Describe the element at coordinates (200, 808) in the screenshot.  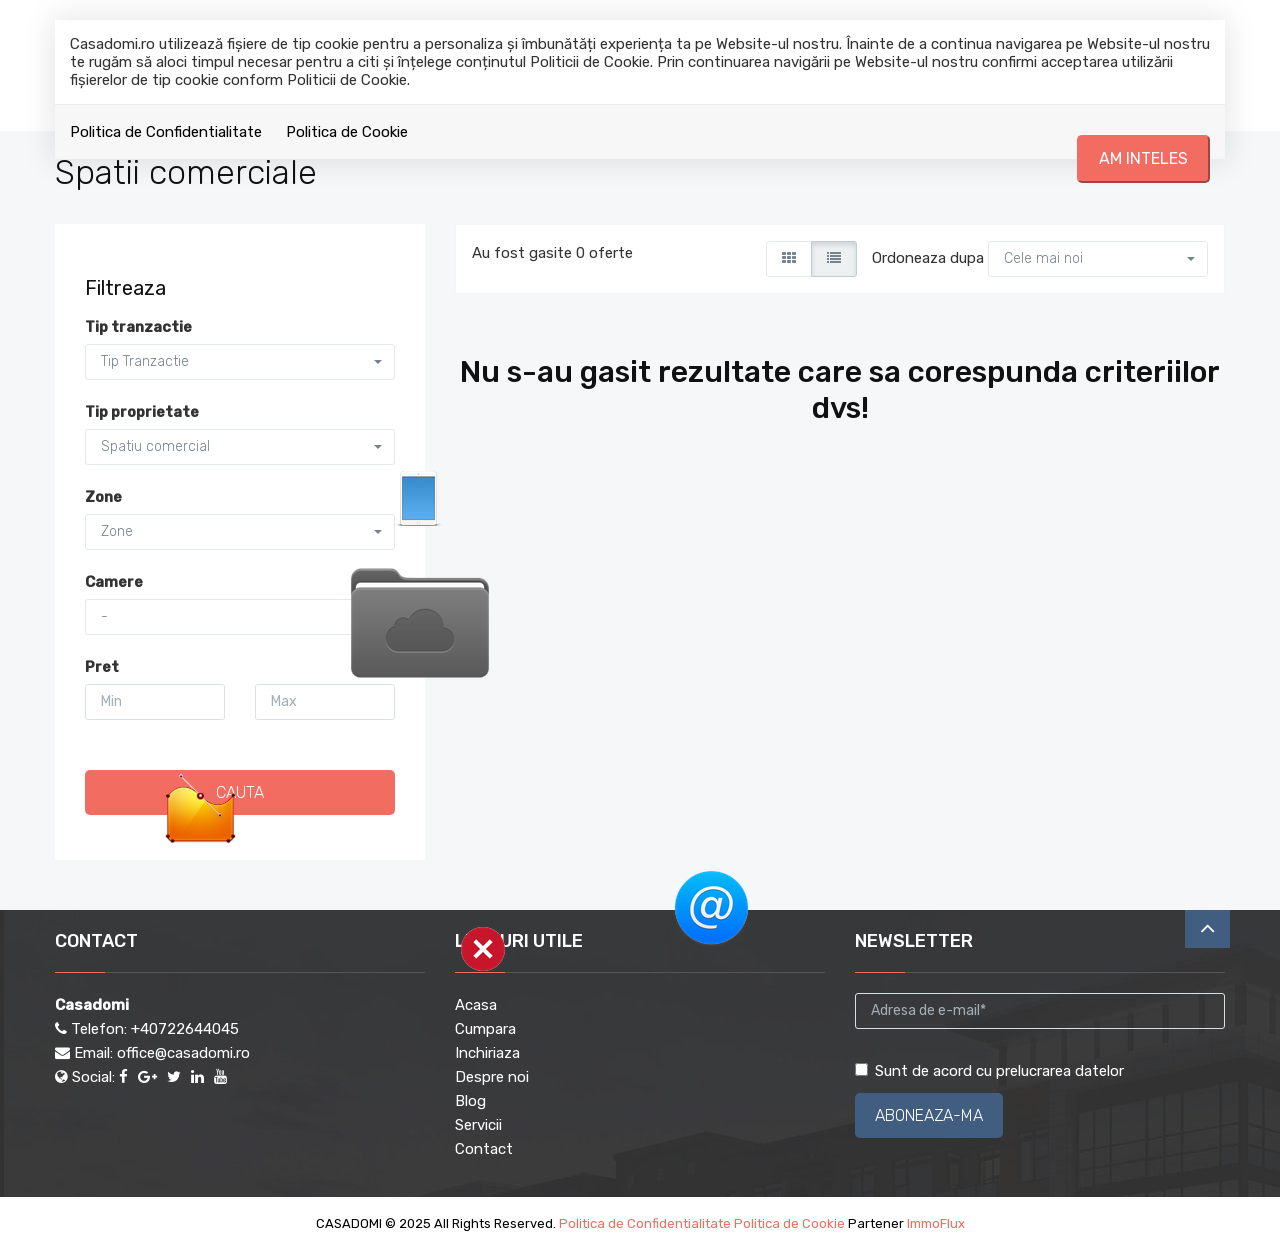
I see `access media library or asset collection` at that location.